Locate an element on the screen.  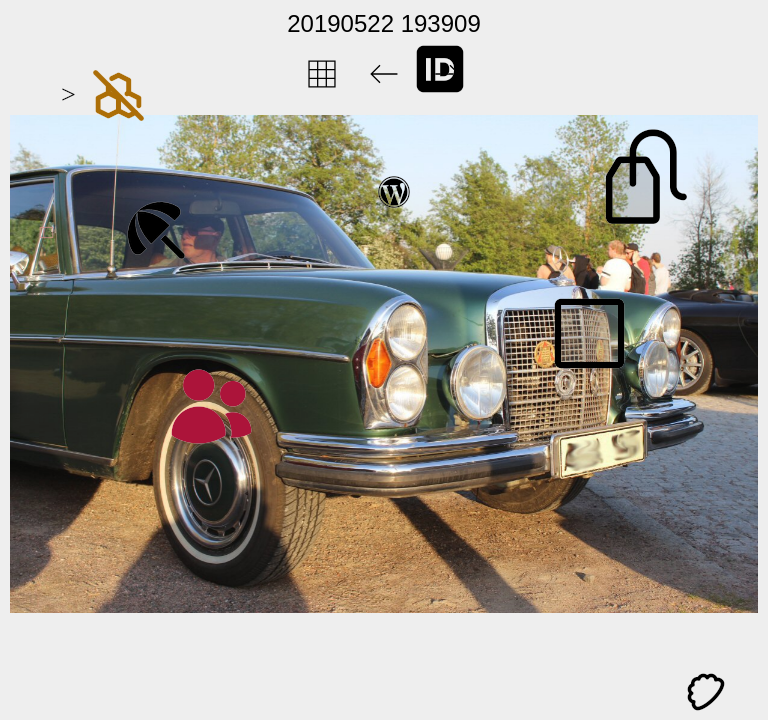
disable hexagonal grid or honeycomb view is located at coordinates (118, 95).